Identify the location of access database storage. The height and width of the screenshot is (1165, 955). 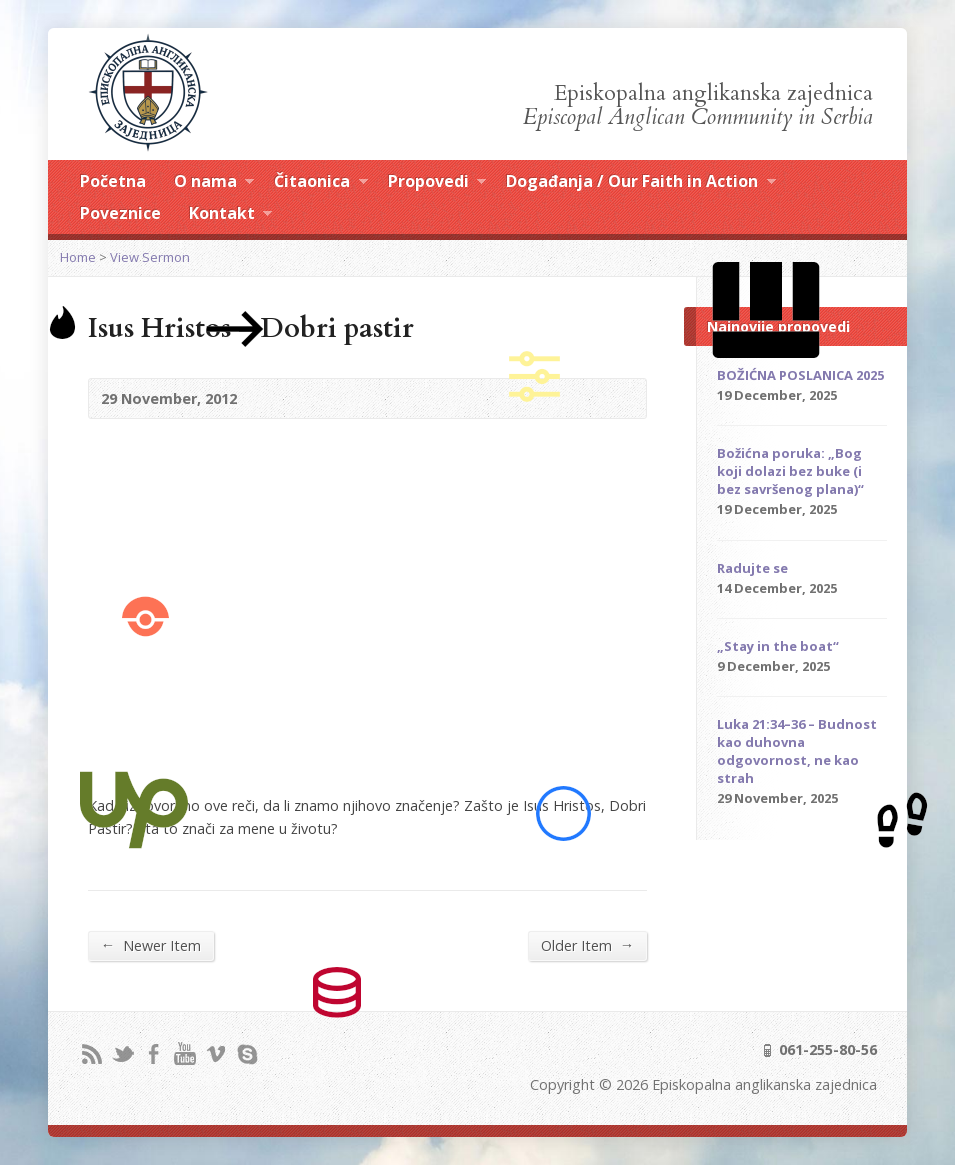
(337, 991).